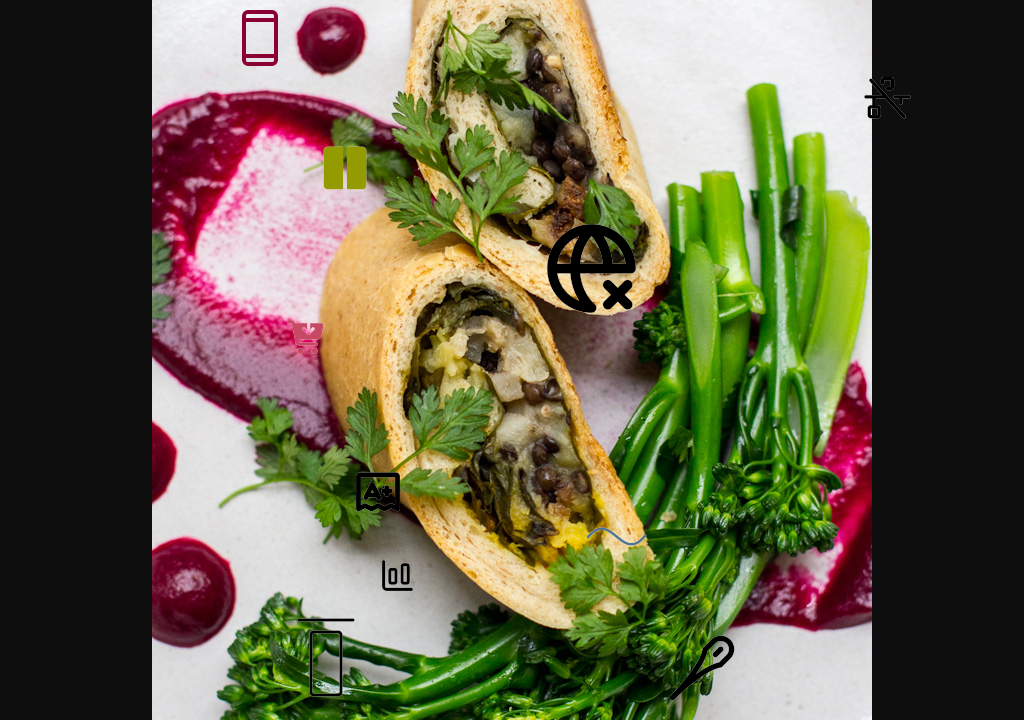 This screenshot has width=1024, height=720. I want to click on view exam or test results, so click(378, 491).